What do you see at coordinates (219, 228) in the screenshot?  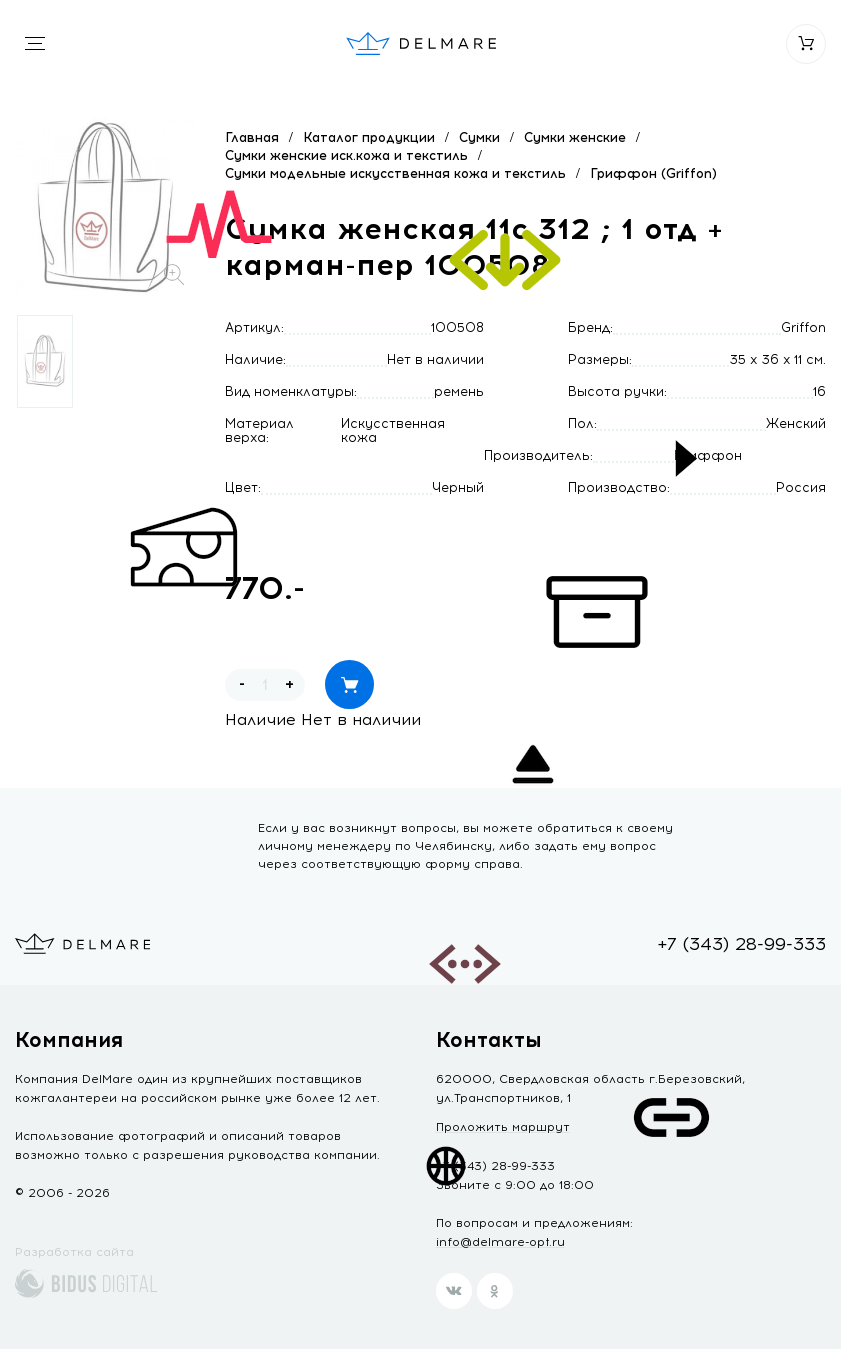 I see `view activity or system pulse` at bounding box center [219, 228].